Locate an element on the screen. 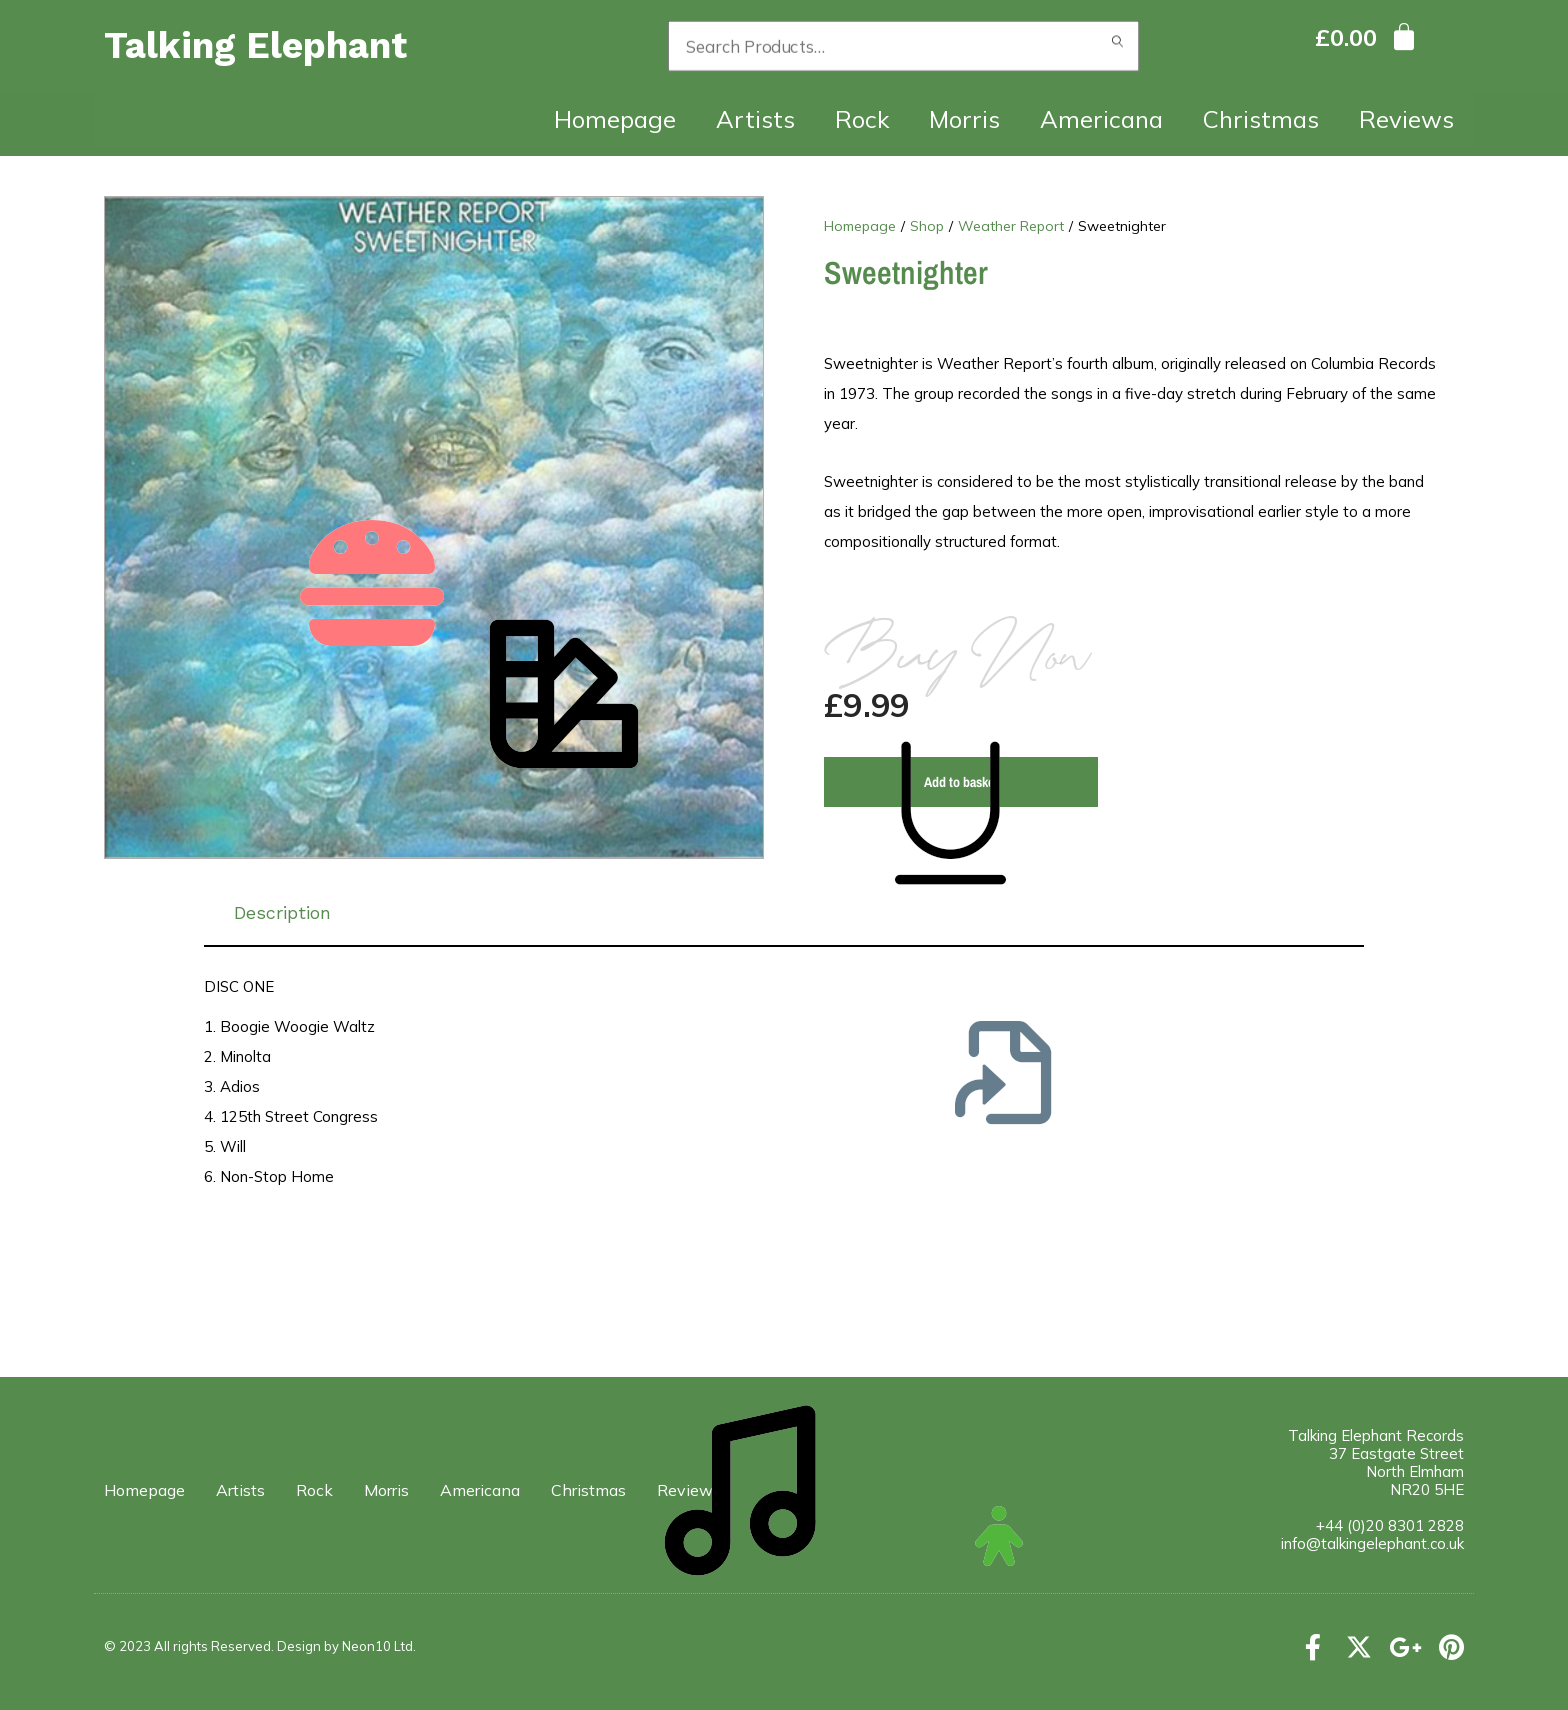 The height and width of the screenshot is (1710, 1568). access color palette or theme settings is located at coordinates (564, 694).